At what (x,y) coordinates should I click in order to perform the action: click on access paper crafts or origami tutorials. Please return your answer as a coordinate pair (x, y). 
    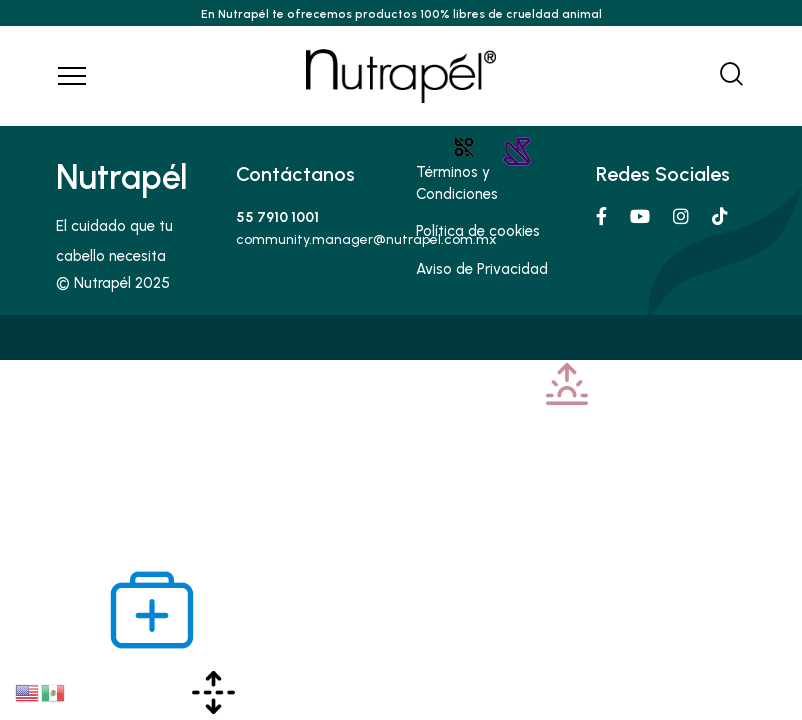
    Looking at the image, I should click on (517, 151).